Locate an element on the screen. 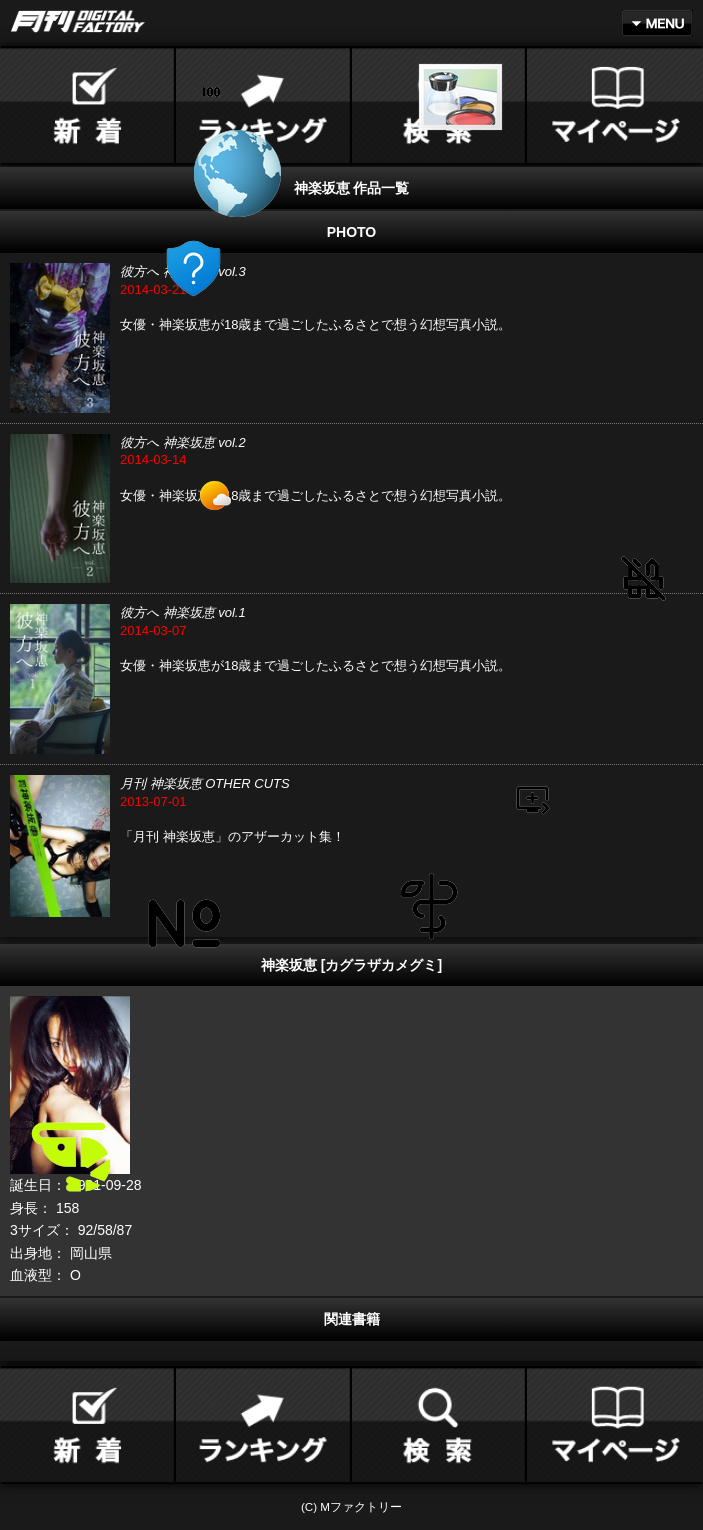 The height and width of the screenshot is (1530, 703). access help and support resources is located at coordinates (193, 268).